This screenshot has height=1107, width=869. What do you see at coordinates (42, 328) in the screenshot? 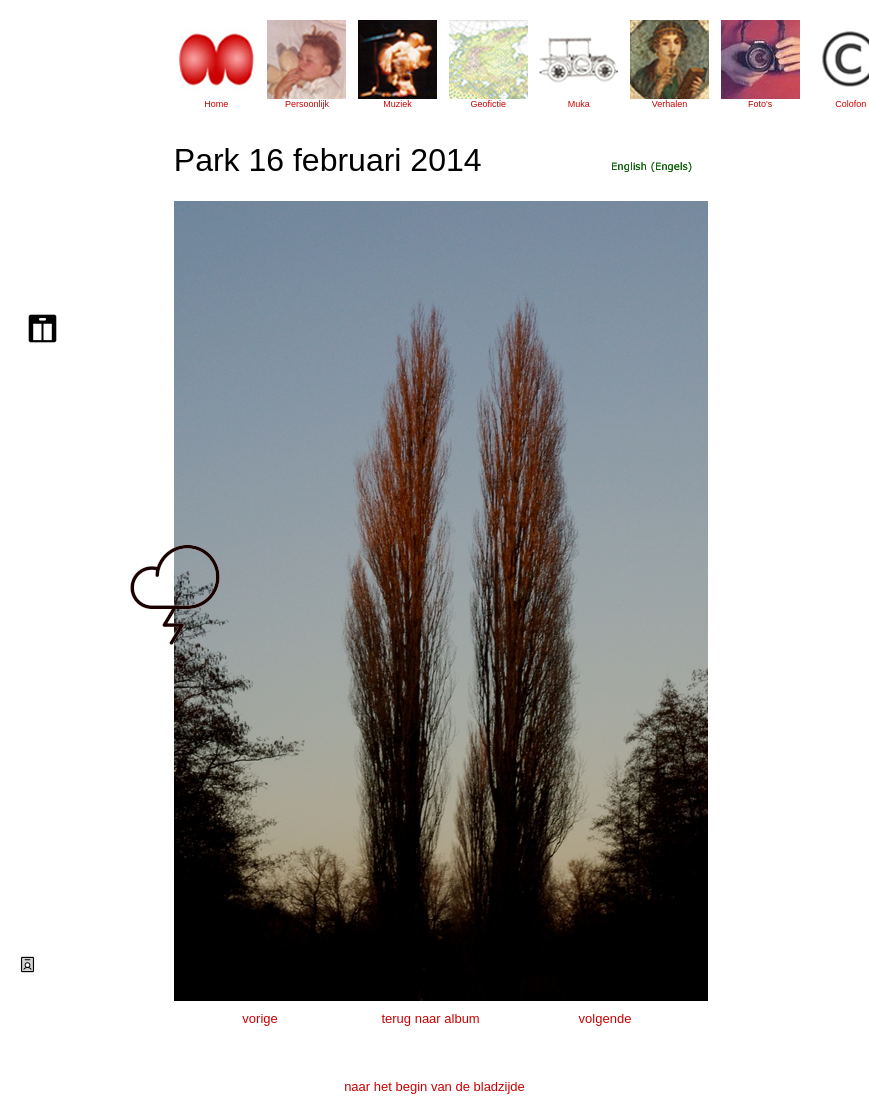
I see `indicates elevator access or location` at bounding box center [42, 328].